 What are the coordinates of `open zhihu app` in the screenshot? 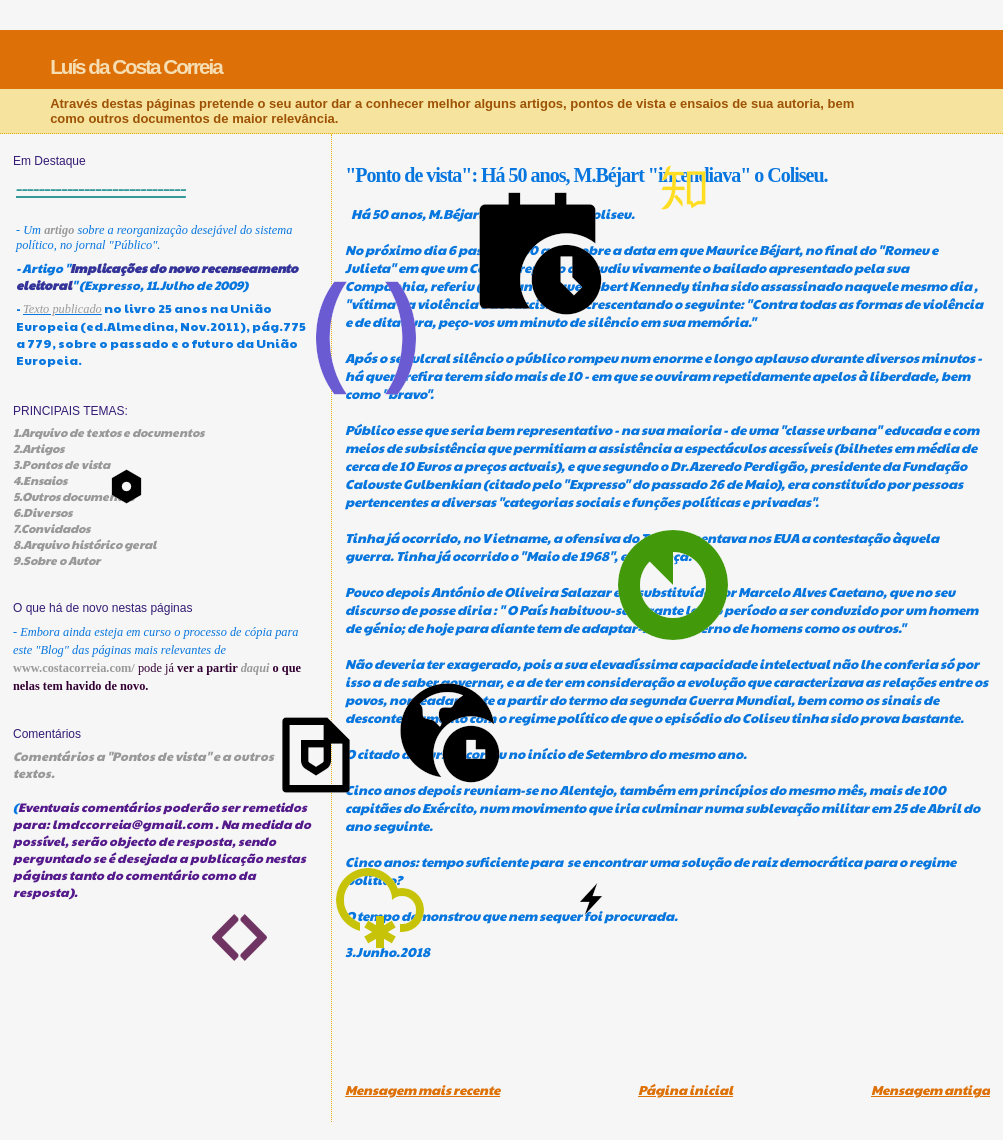 It's located at (683, 187).